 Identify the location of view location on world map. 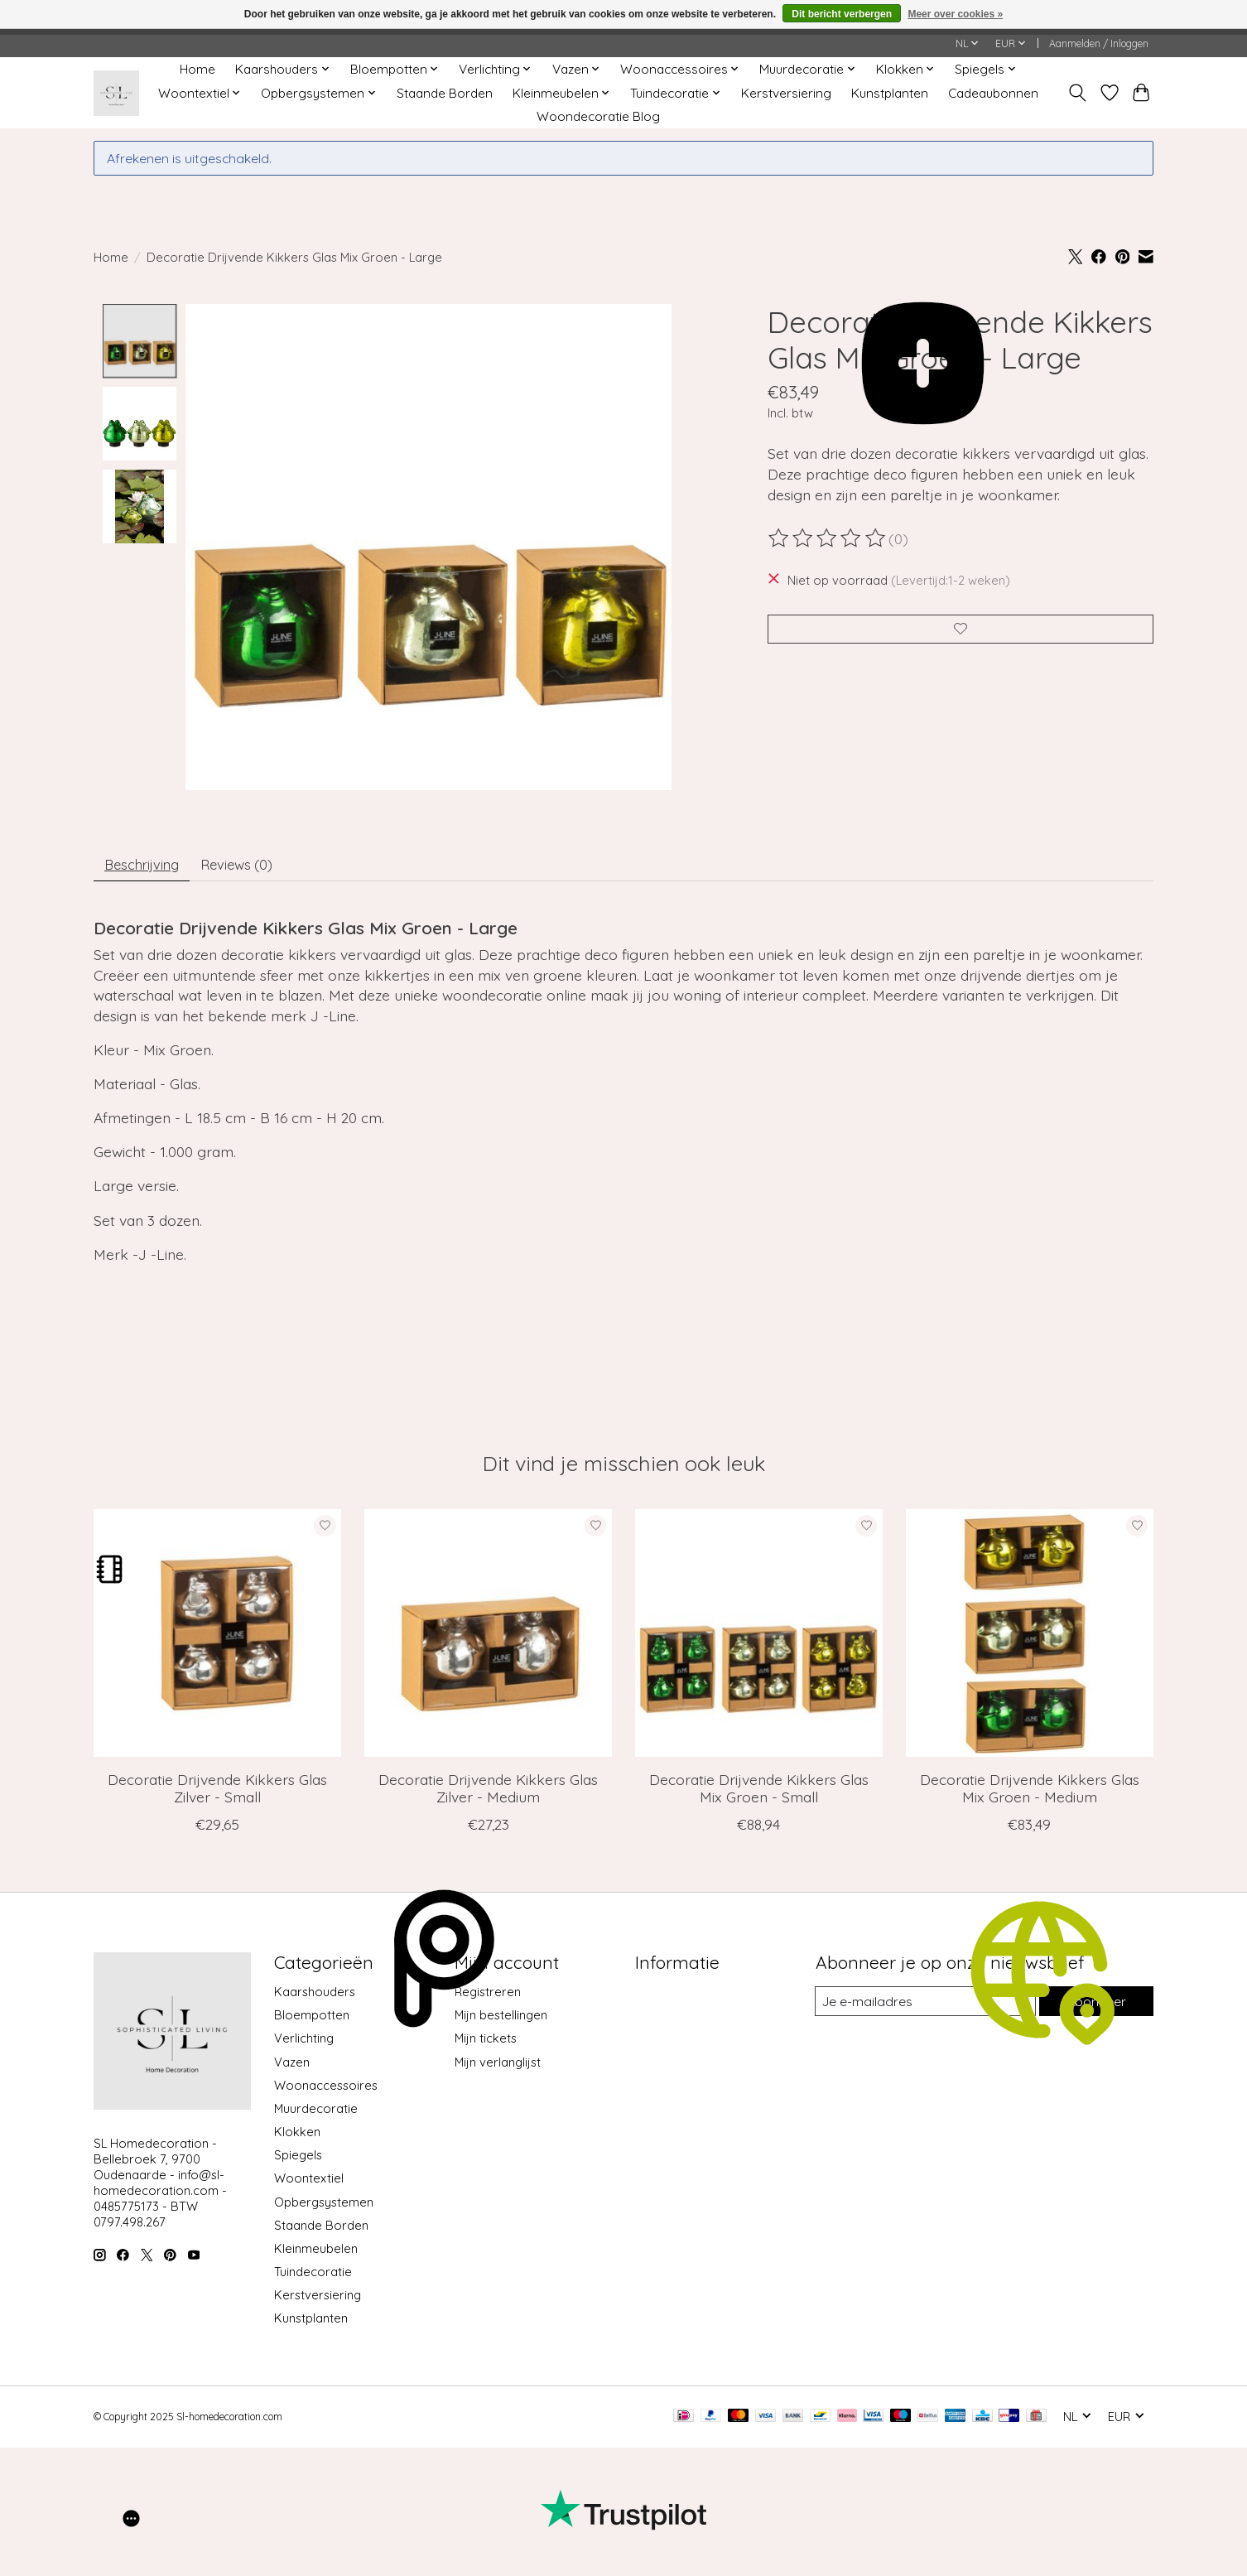
(1039, 1970).